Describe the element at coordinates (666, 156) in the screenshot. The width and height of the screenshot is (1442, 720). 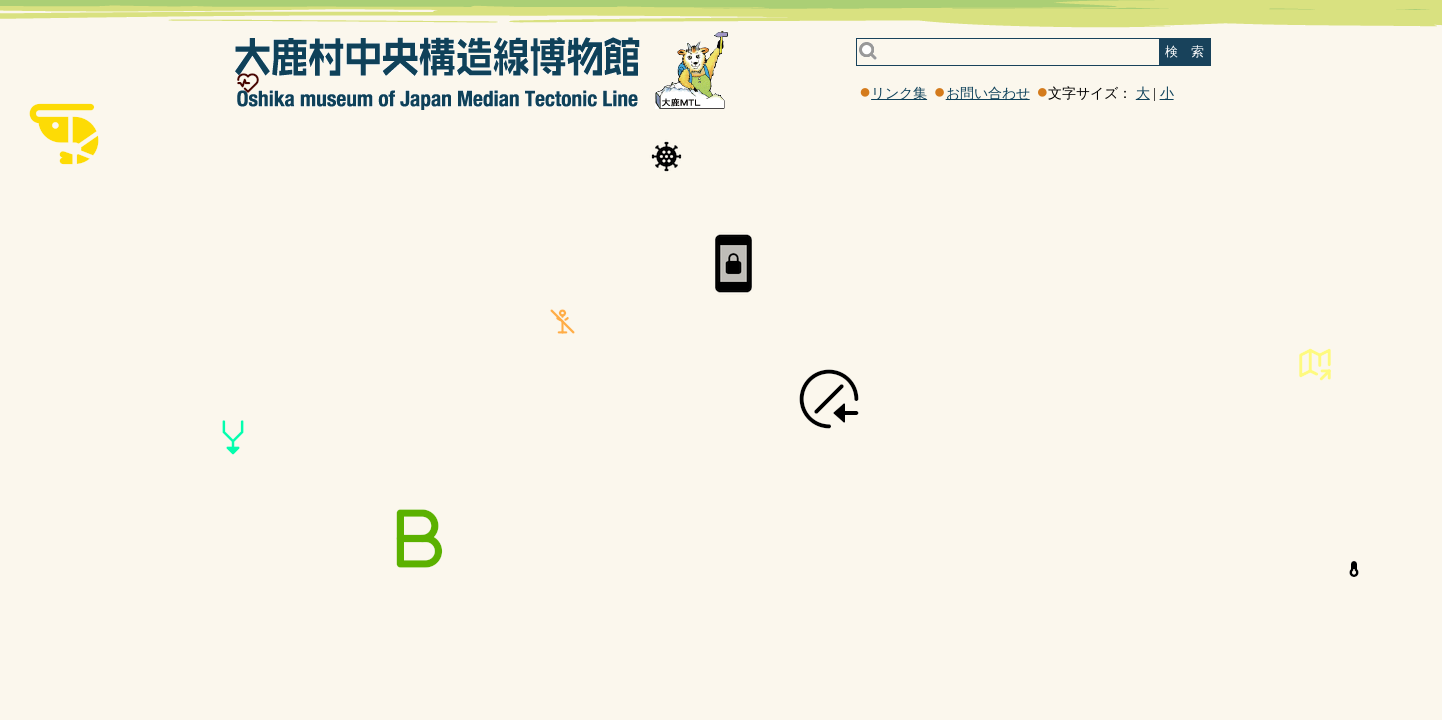
I see `view covid-19 health information` at that location.